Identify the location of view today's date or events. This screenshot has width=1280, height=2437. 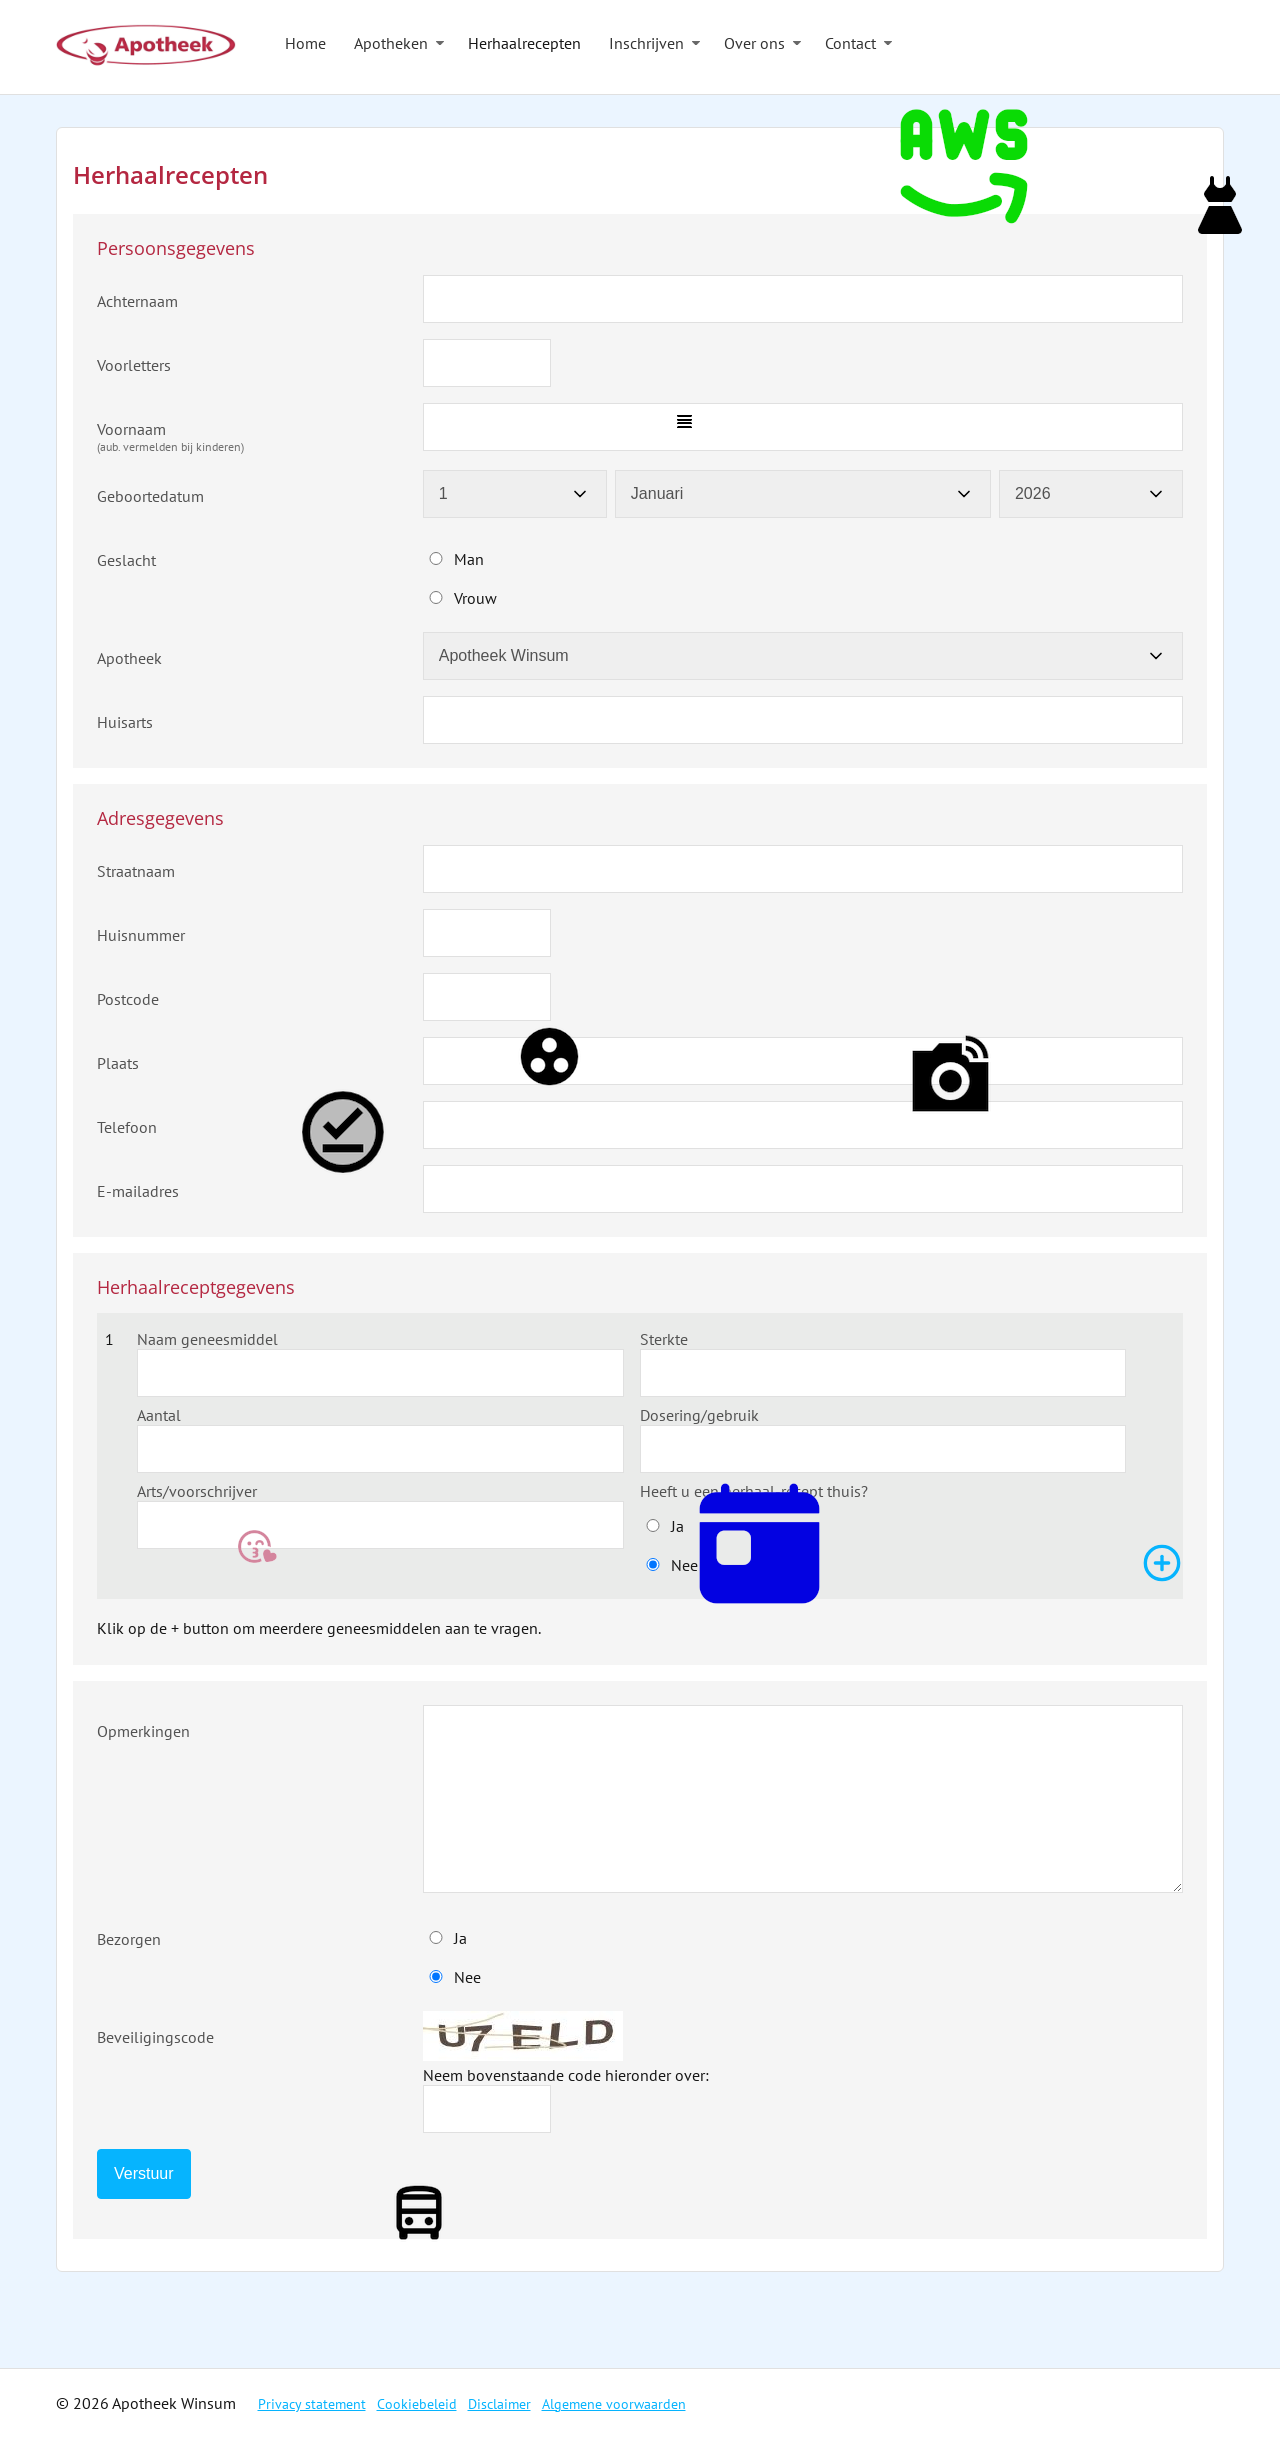
(759, 1543).